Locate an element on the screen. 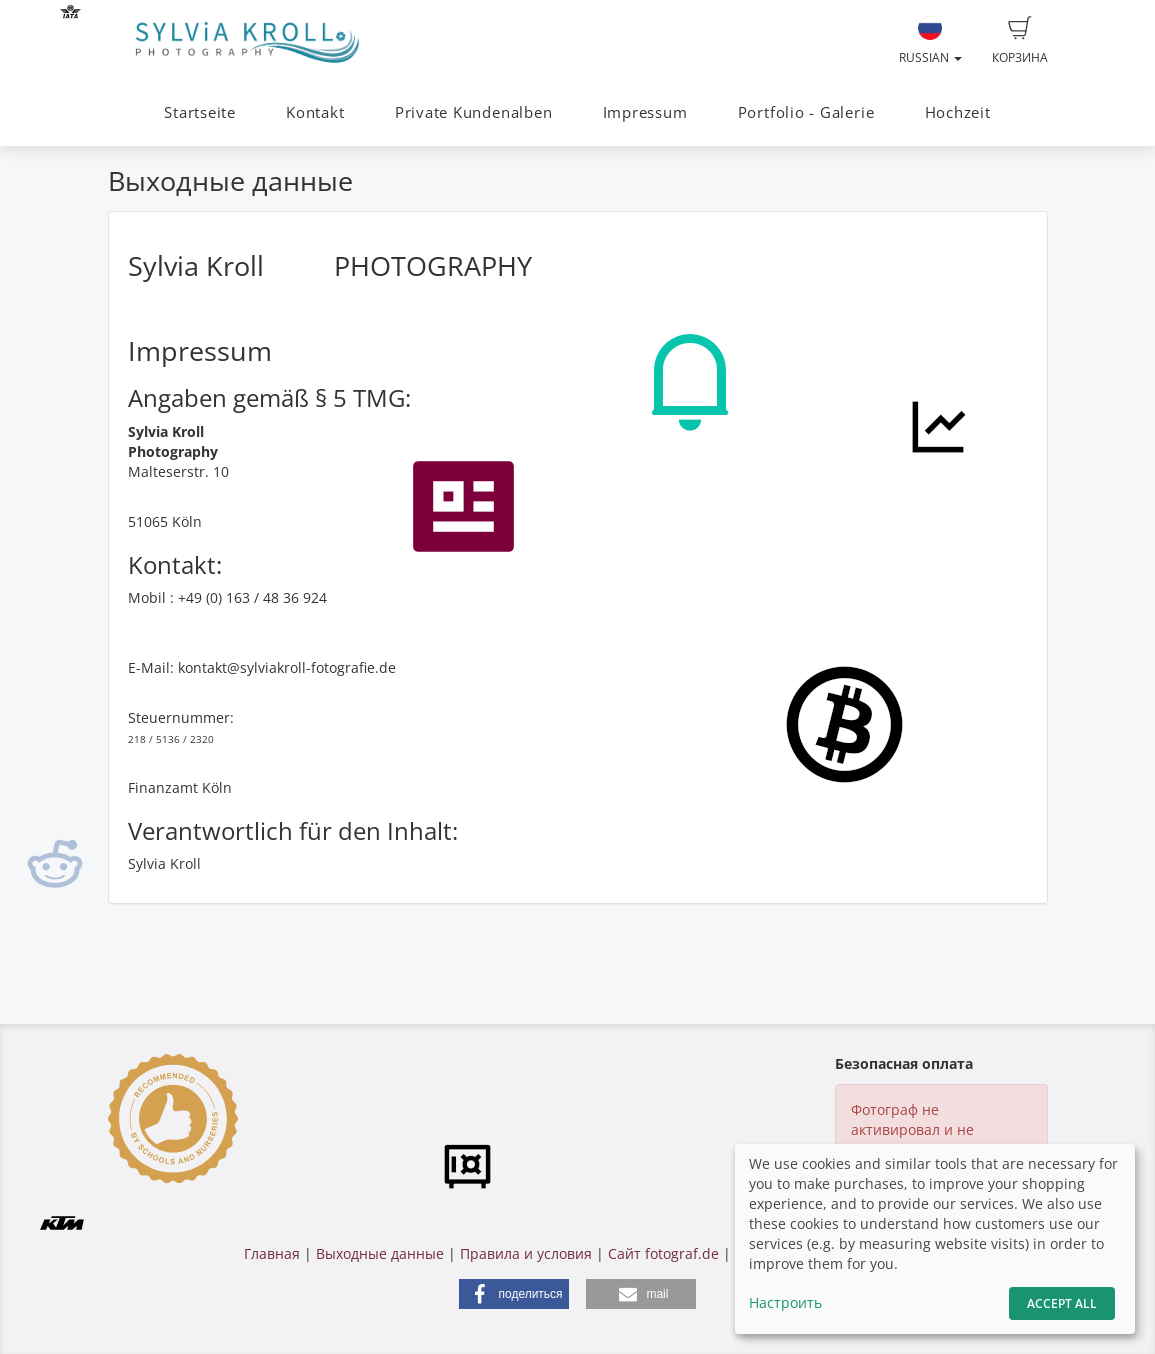  KTM brand logo is located at coordinates (62, 1223).